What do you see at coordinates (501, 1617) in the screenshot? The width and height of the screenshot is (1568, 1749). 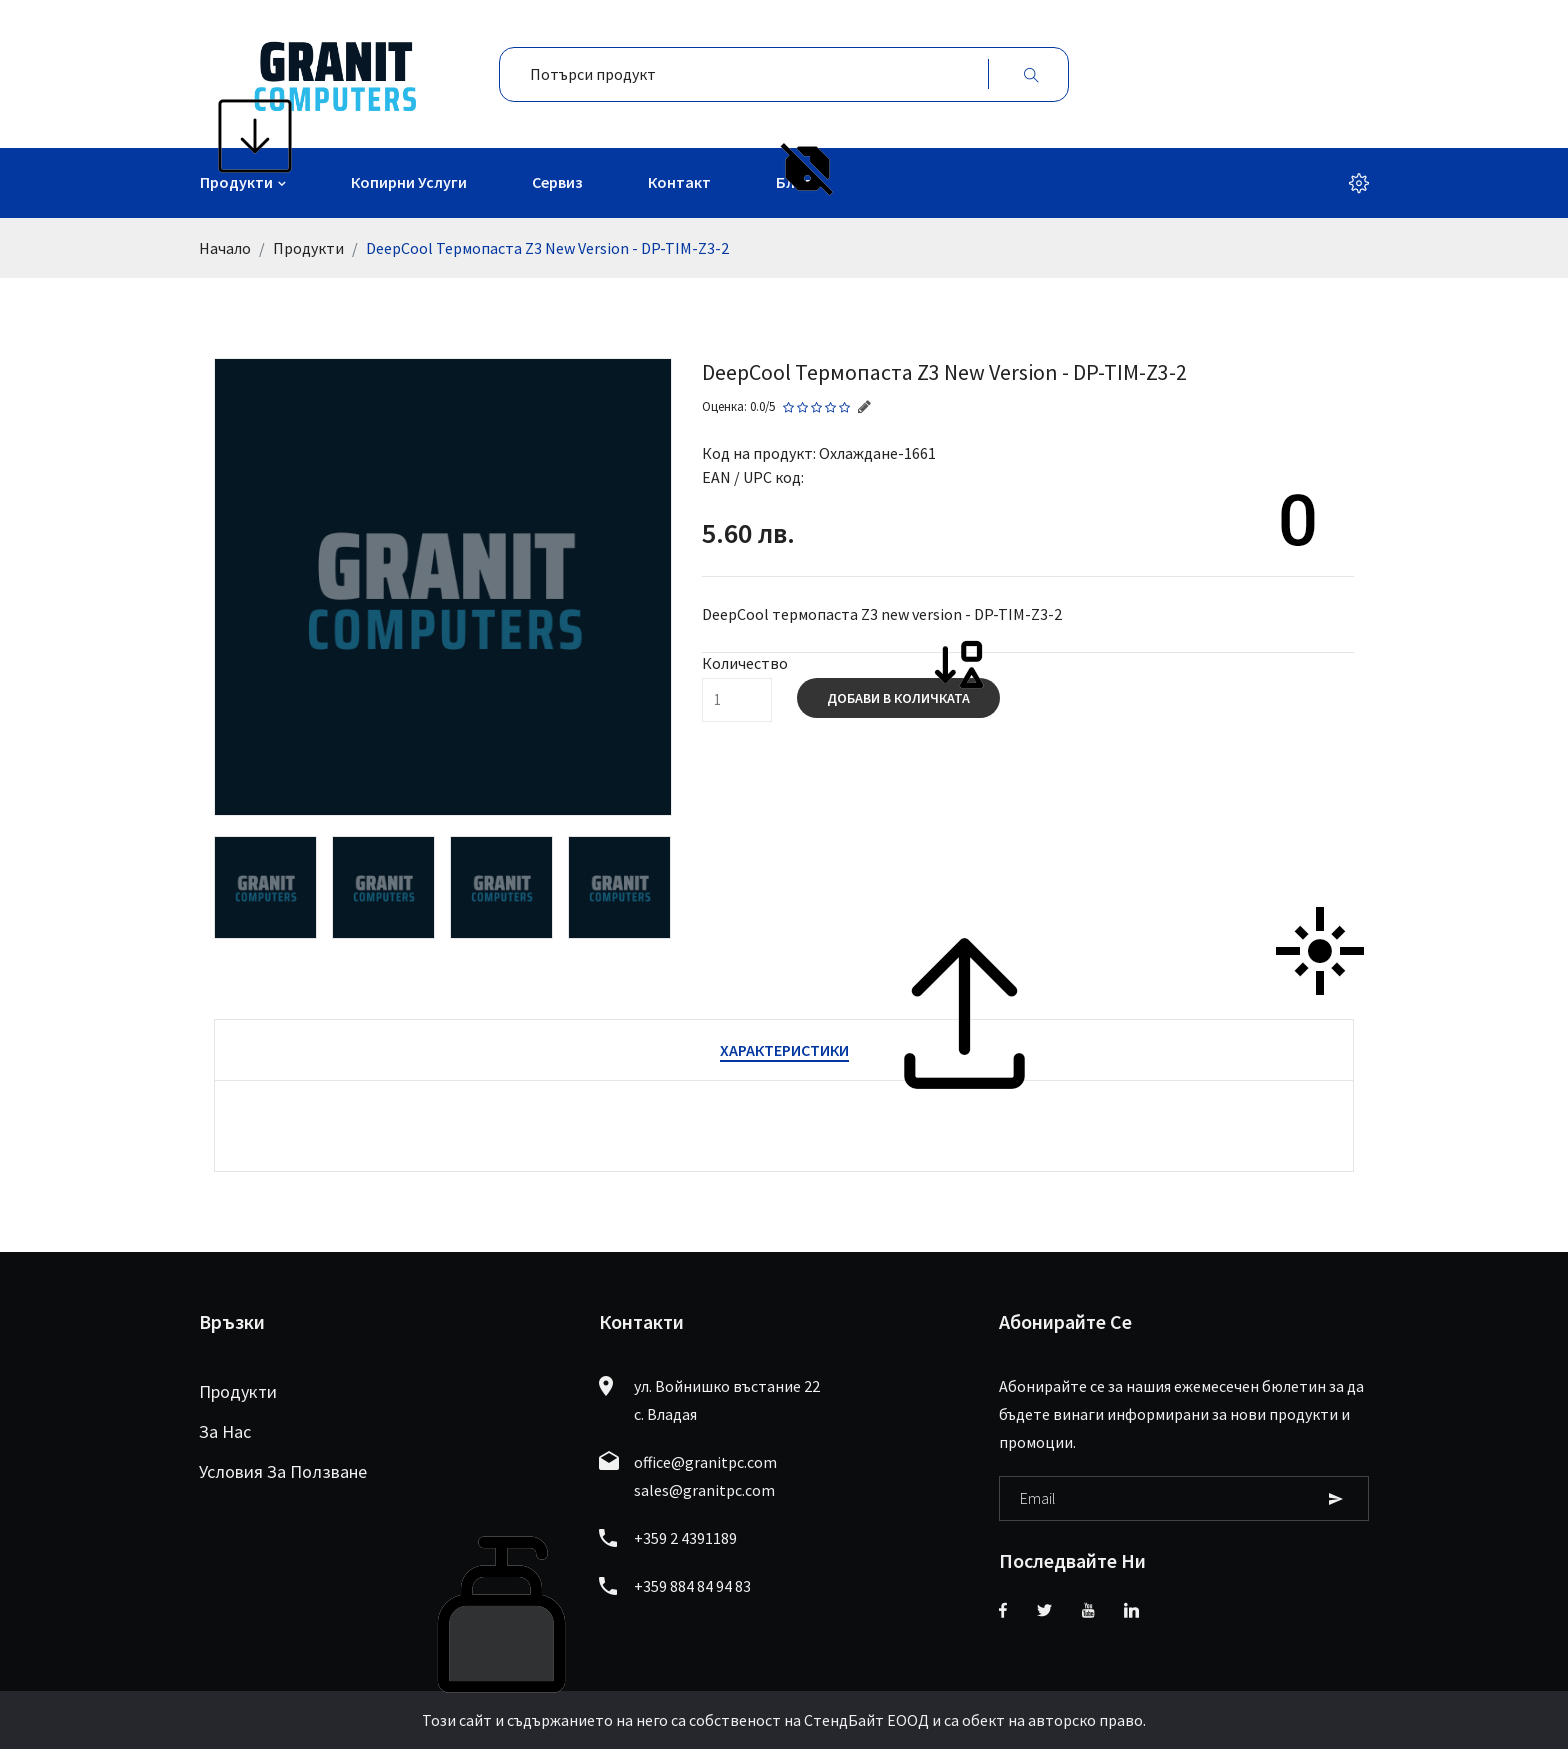 I see `access hygiene or handwashing reminders` at bounding box center [501, 1617].